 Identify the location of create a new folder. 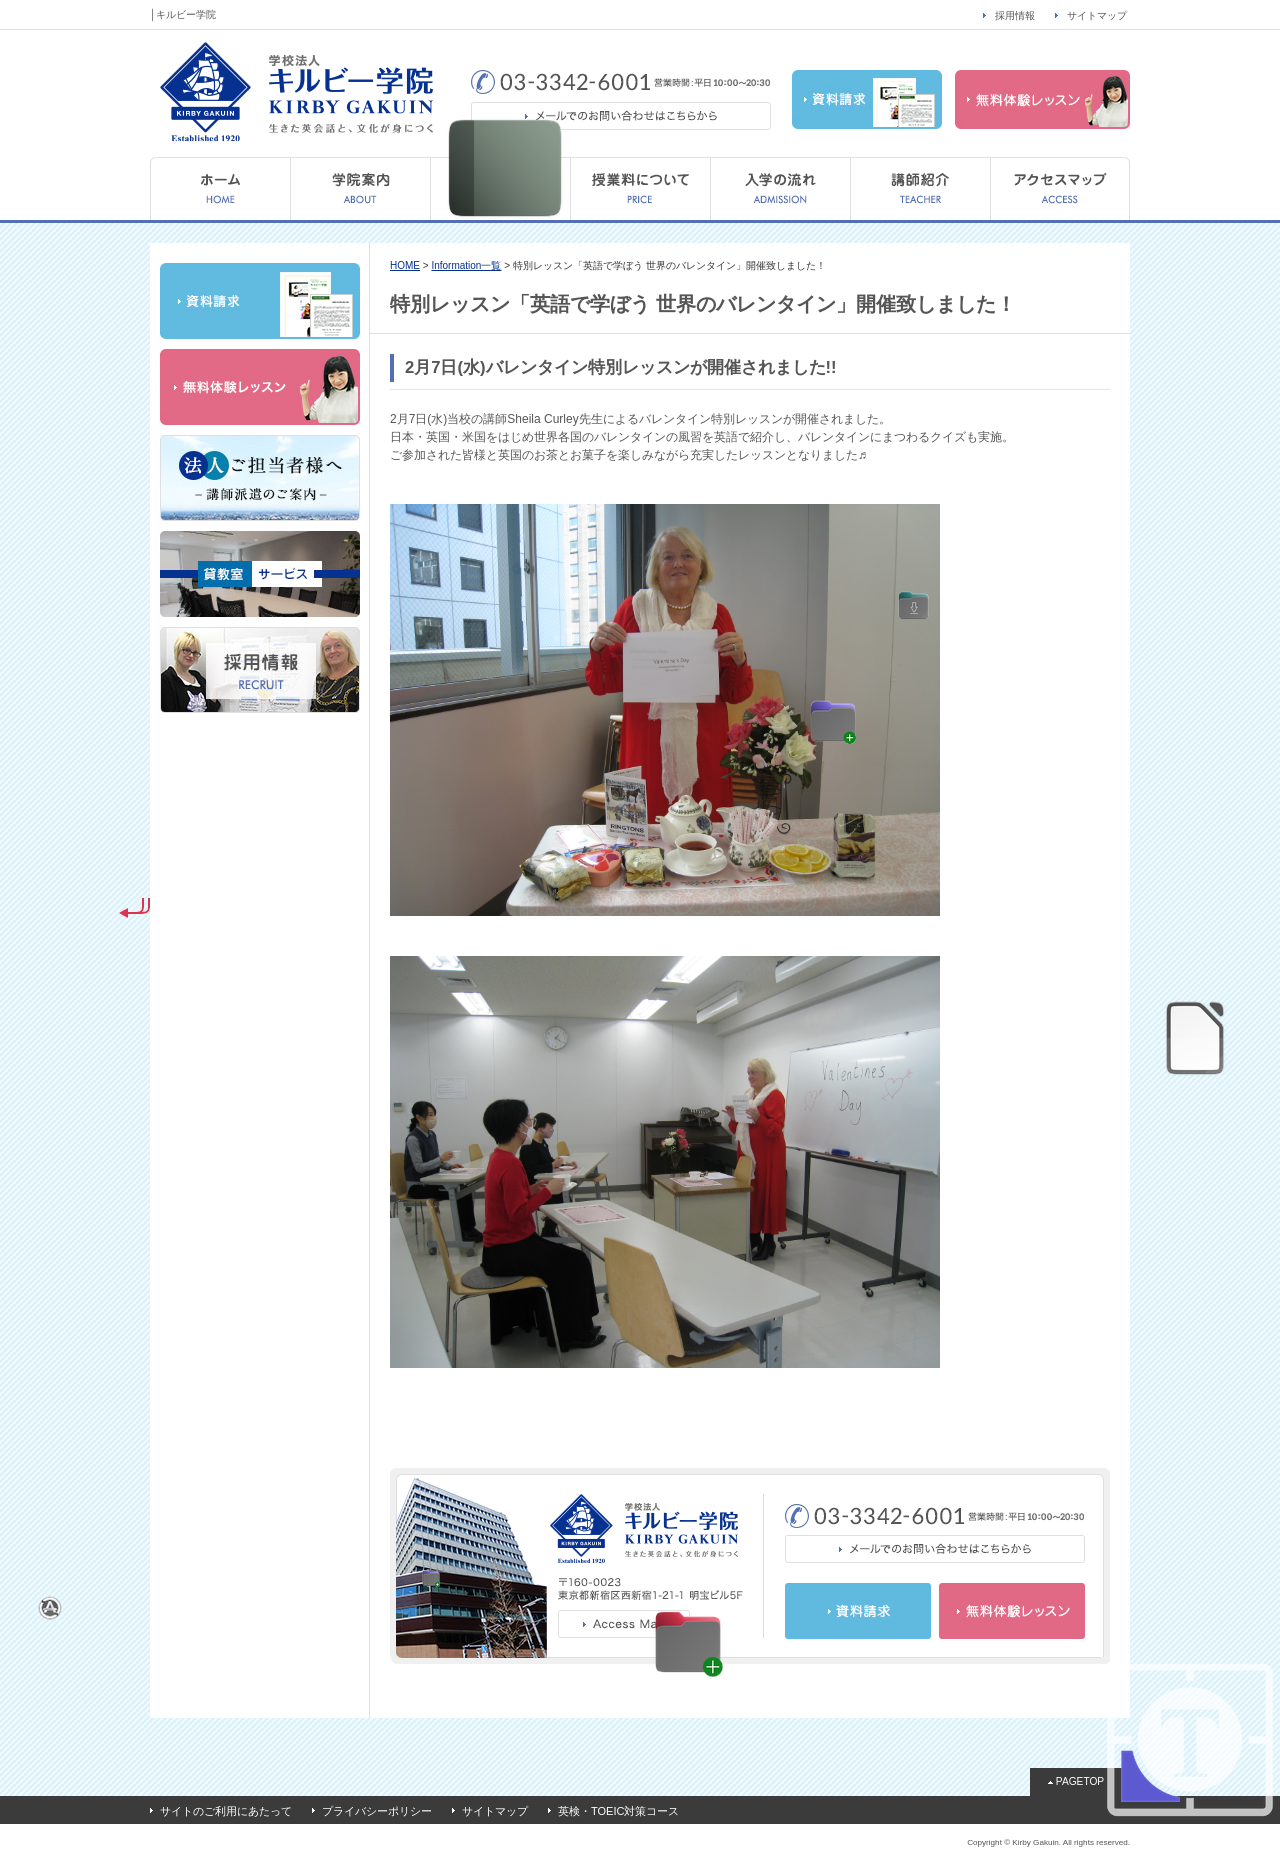
(688, 1642).